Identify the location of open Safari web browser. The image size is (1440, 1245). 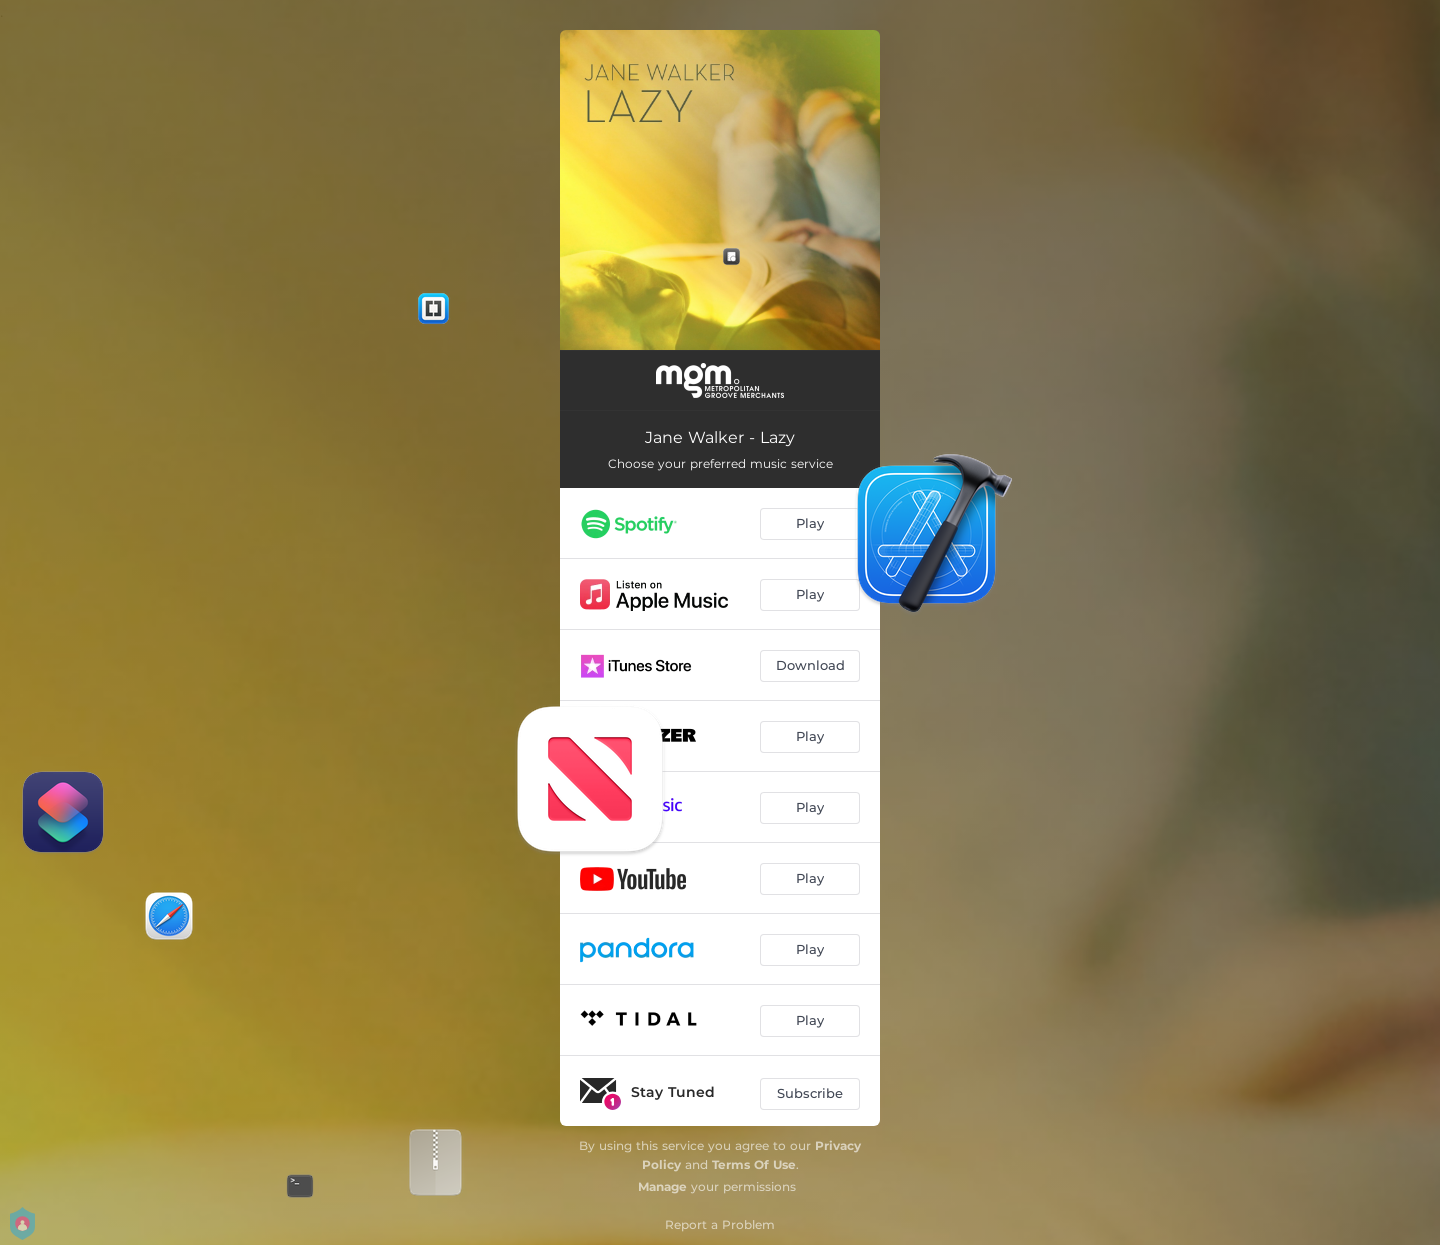
(169, 916).